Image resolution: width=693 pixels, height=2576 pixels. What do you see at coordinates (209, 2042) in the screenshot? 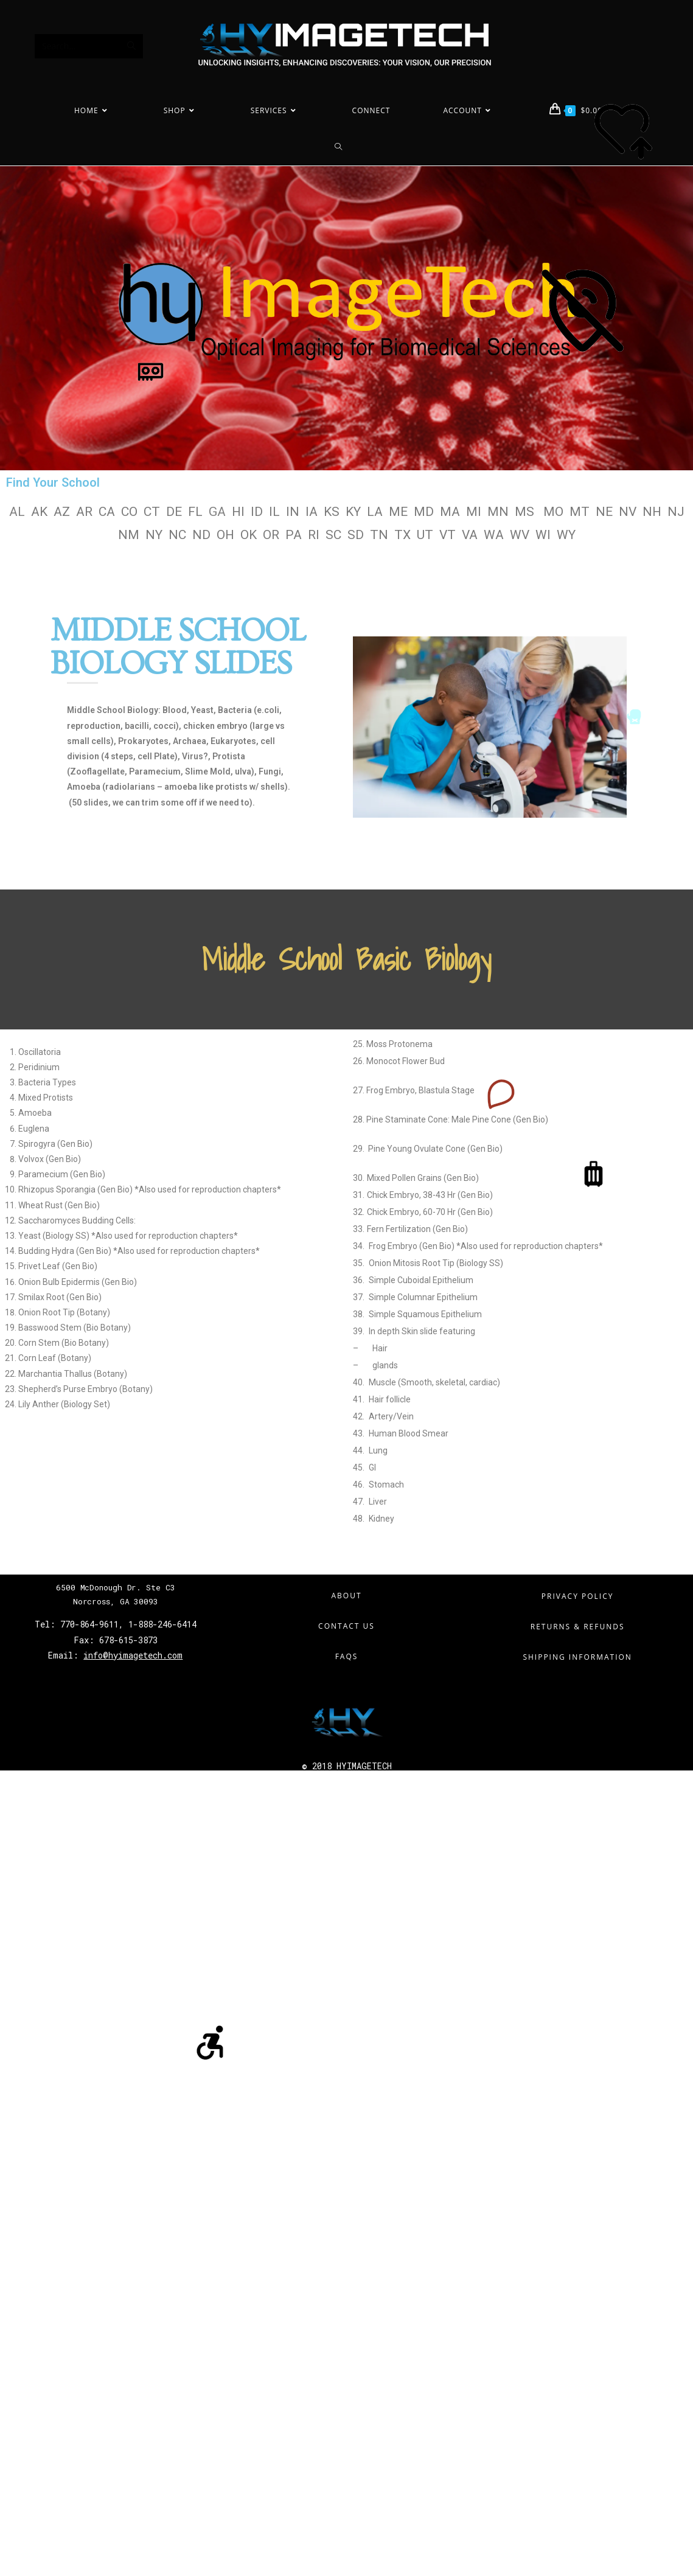
I see `indicates wheelchair accessibility available` at bounding box center [209, 2042].